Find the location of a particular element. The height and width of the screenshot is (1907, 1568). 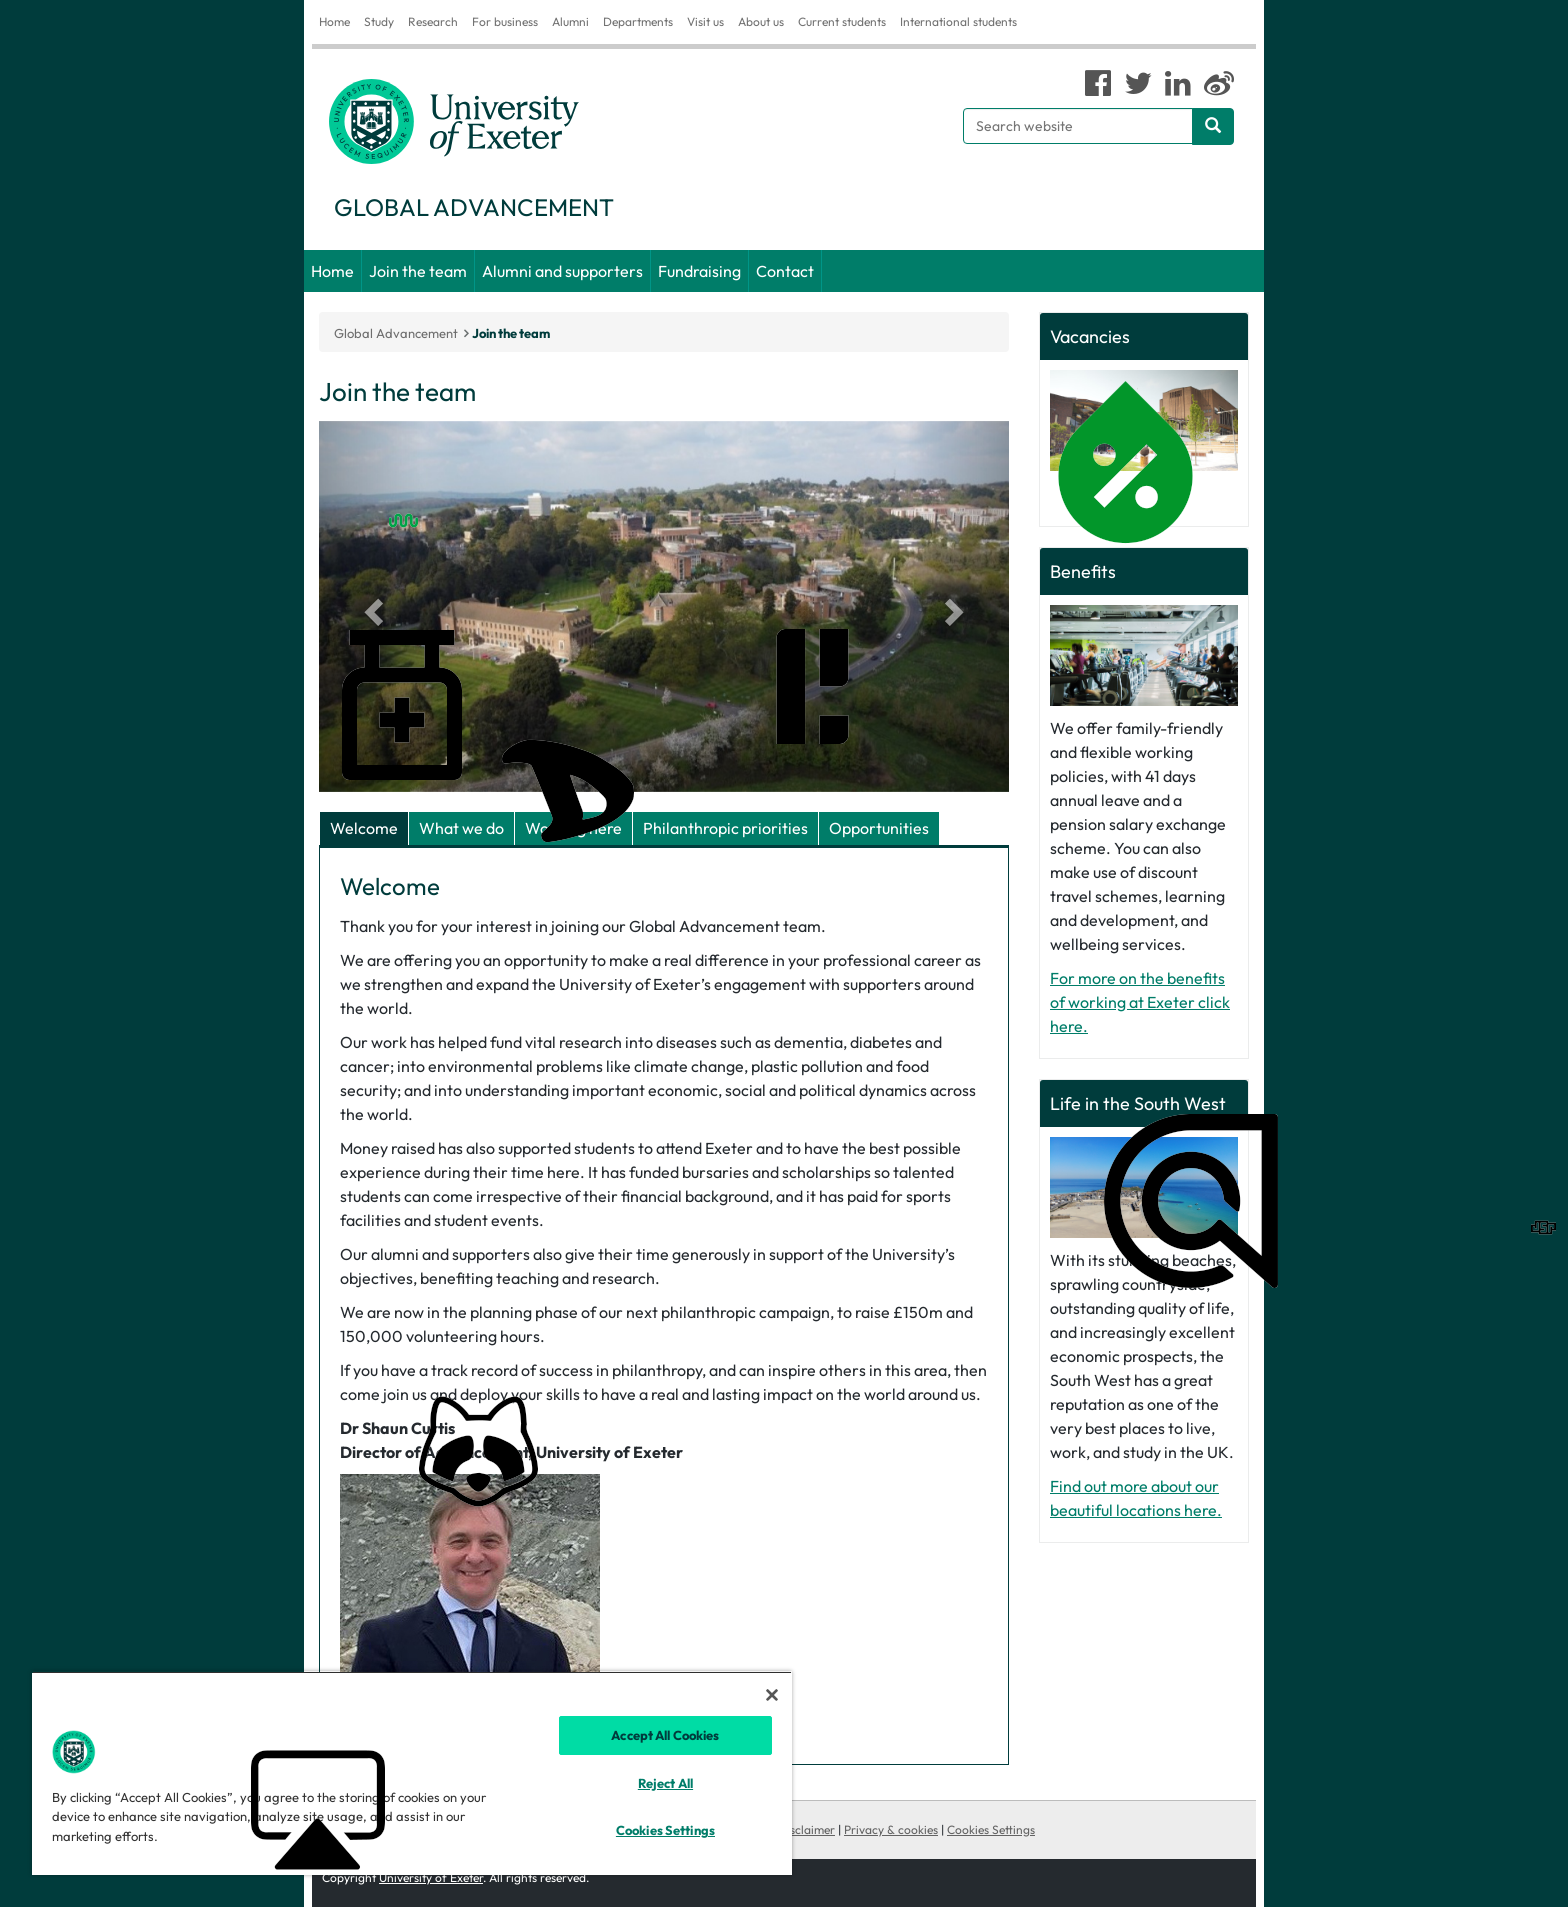

view medication information is located at coordinates (402, 705).